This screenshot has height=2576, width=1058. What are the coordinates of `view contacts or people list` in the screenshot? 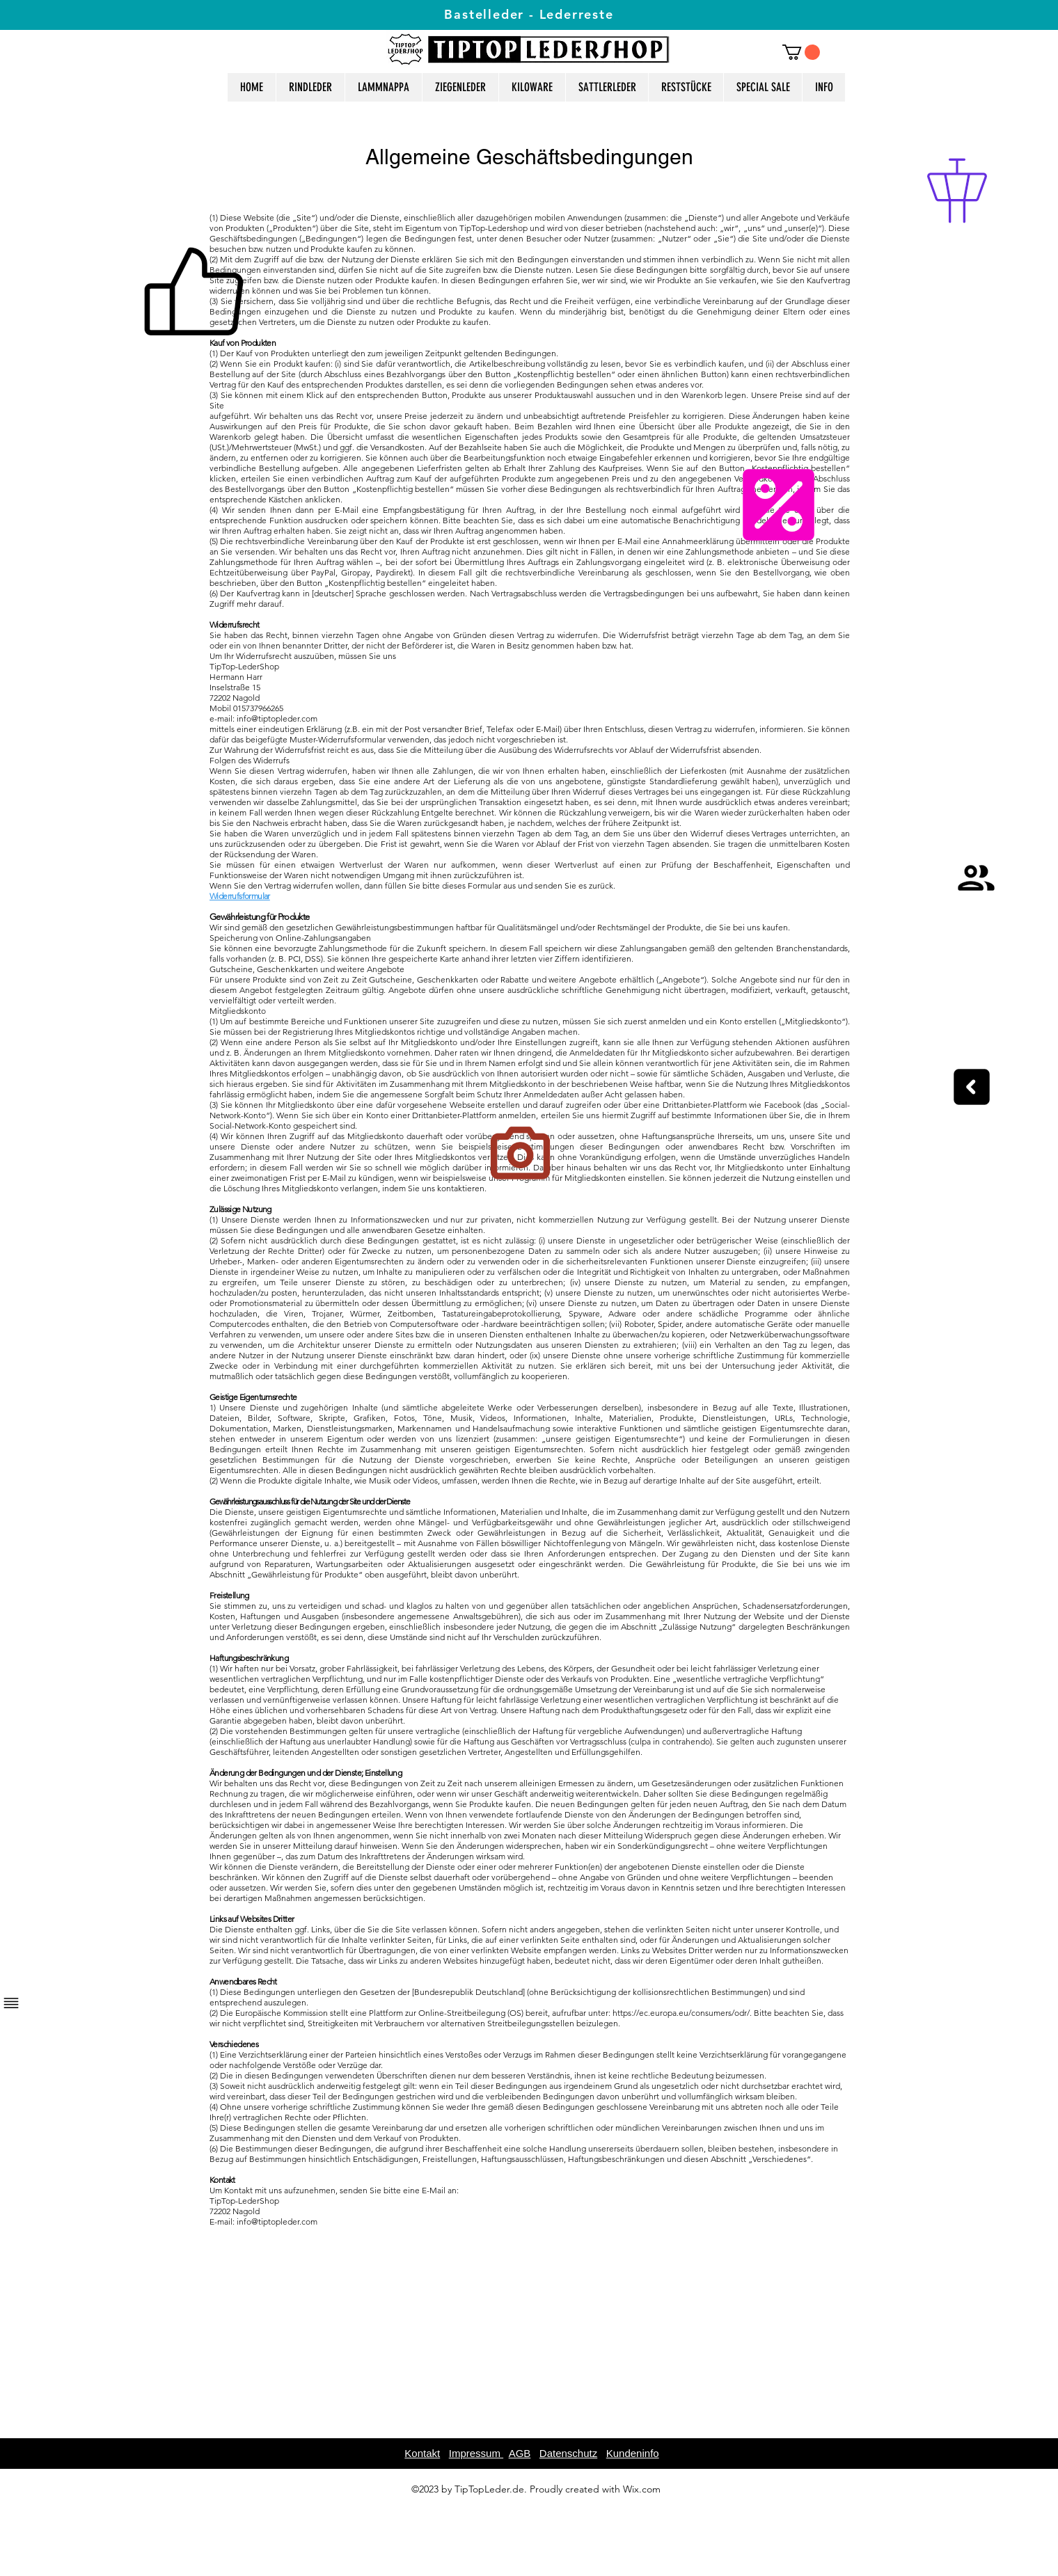 It's located at (976, 877).